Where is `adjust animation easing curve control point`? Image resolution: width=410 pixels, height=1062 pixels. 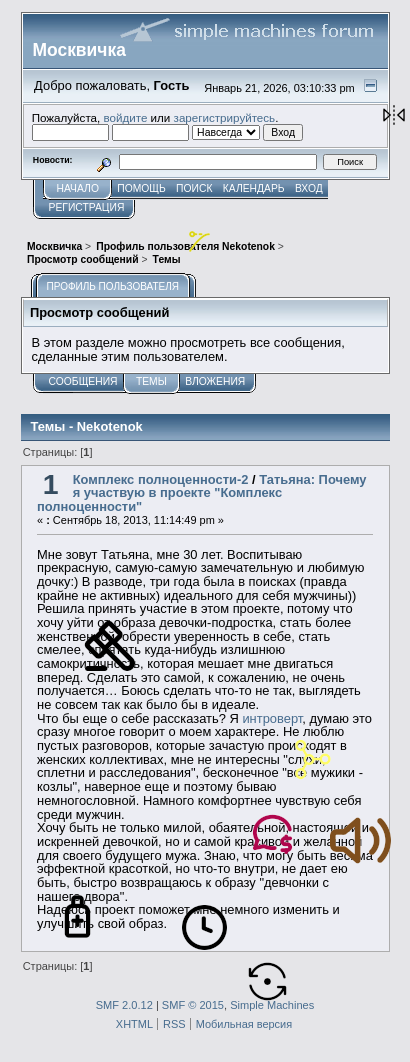 adjust animation easing curve control point is located at coordinates (199, 241).